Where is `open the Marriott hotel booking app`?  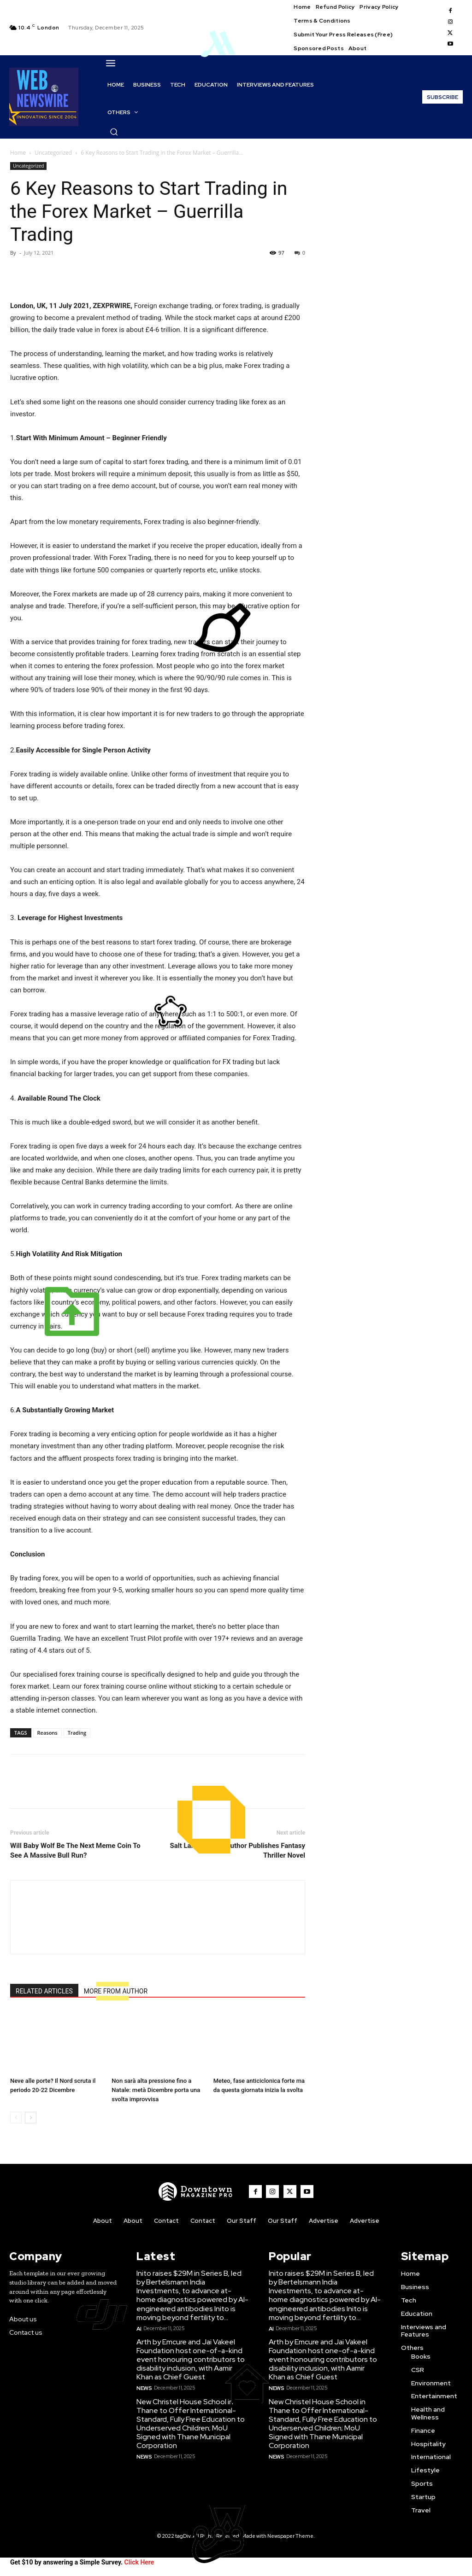
open the Marriott hotel booking app is located at coordinates (218, 43).